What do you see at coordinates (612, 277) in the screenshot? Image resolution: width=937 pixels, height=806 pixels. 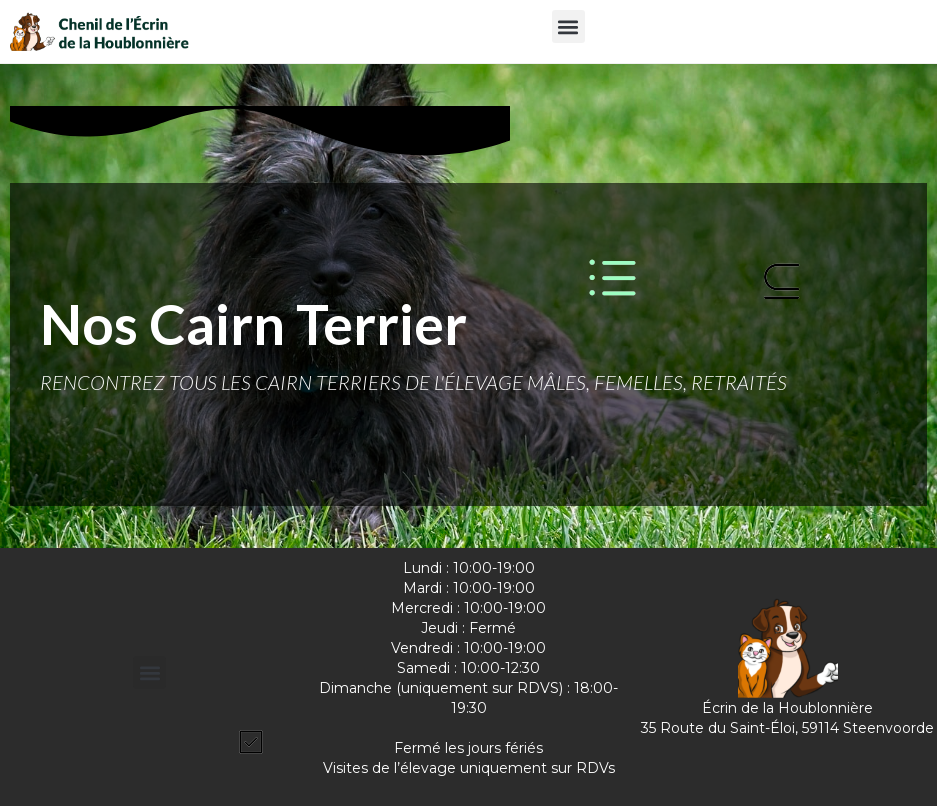 I see `view items as a bulleted list` at bounding box center [612, 277].